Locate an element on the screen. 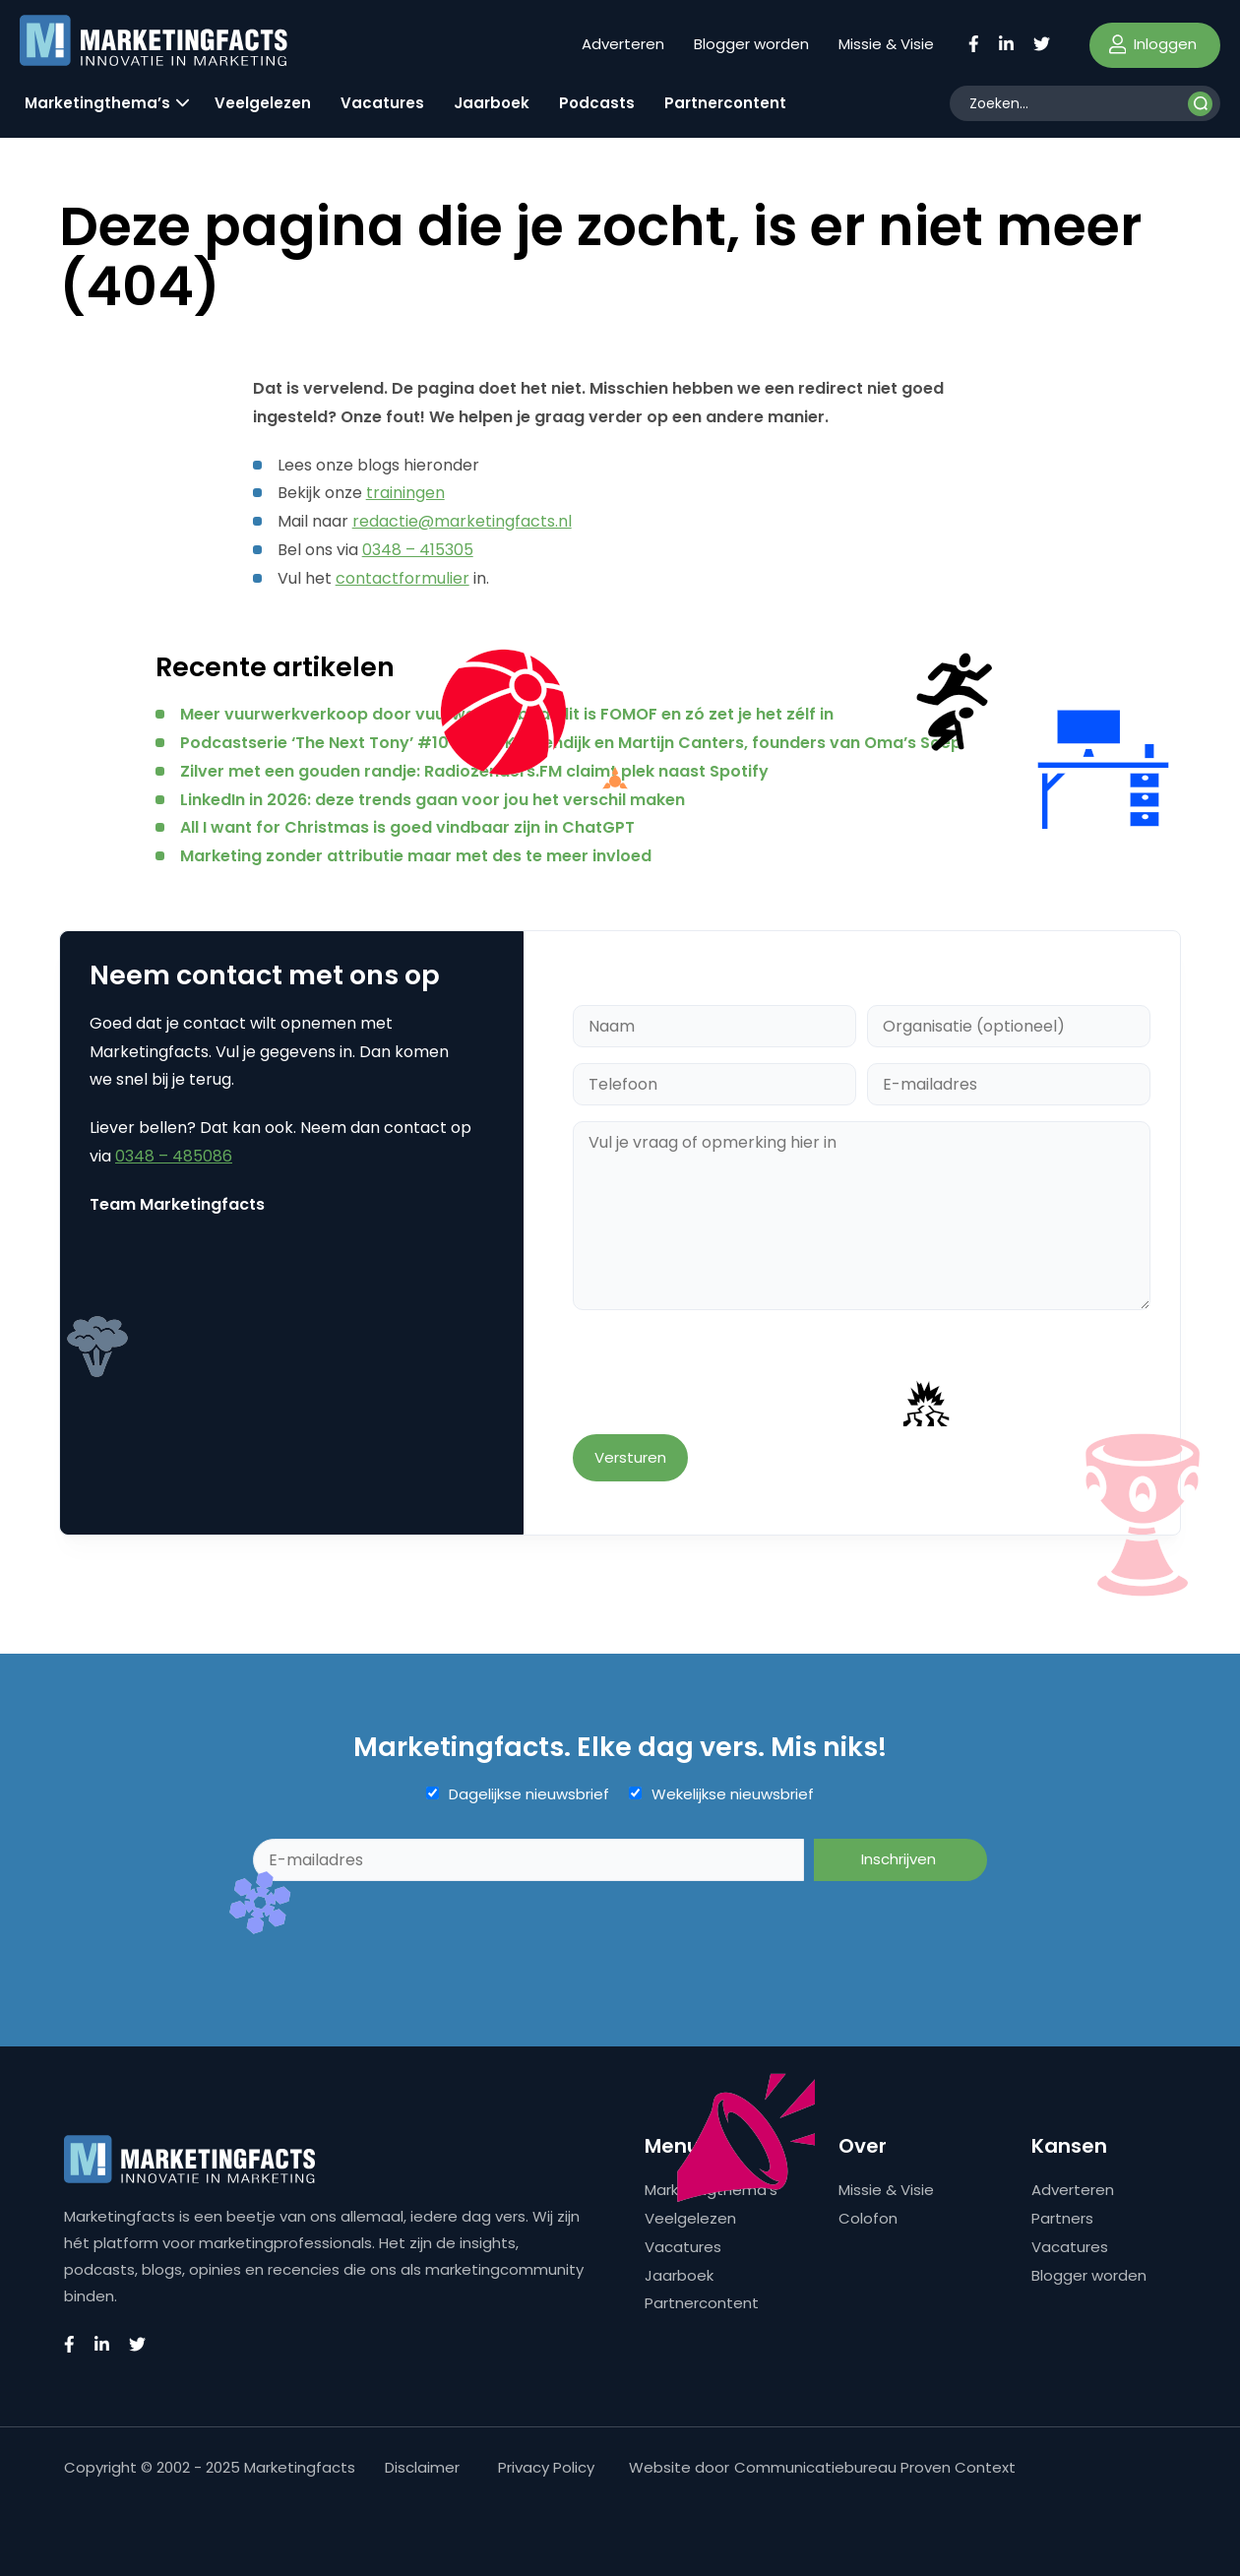 This screenshot has width=1240, height=2576. activate cooling or air conditioning mode is located at coordinates (260, 1903).